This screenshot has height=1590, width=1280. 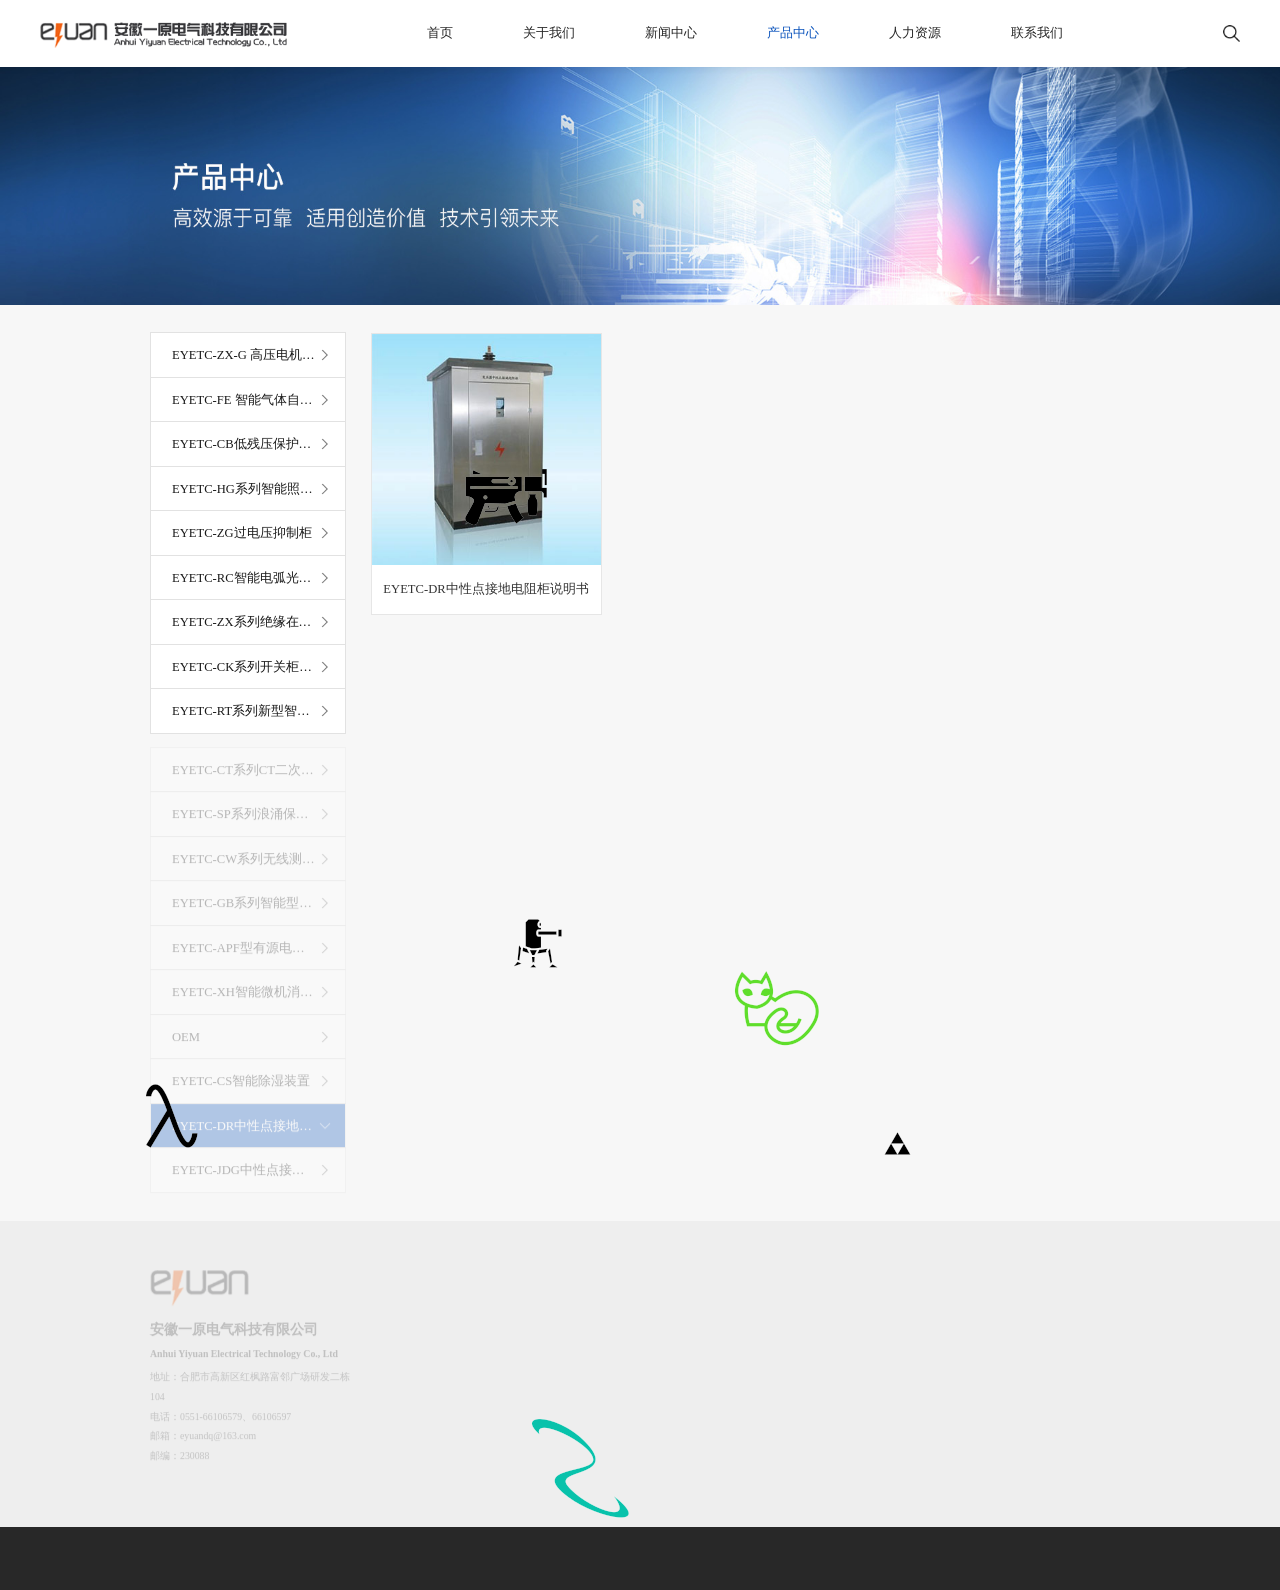 I want to click on access lambda or serverless function settings, so click(x=170, y=1116).